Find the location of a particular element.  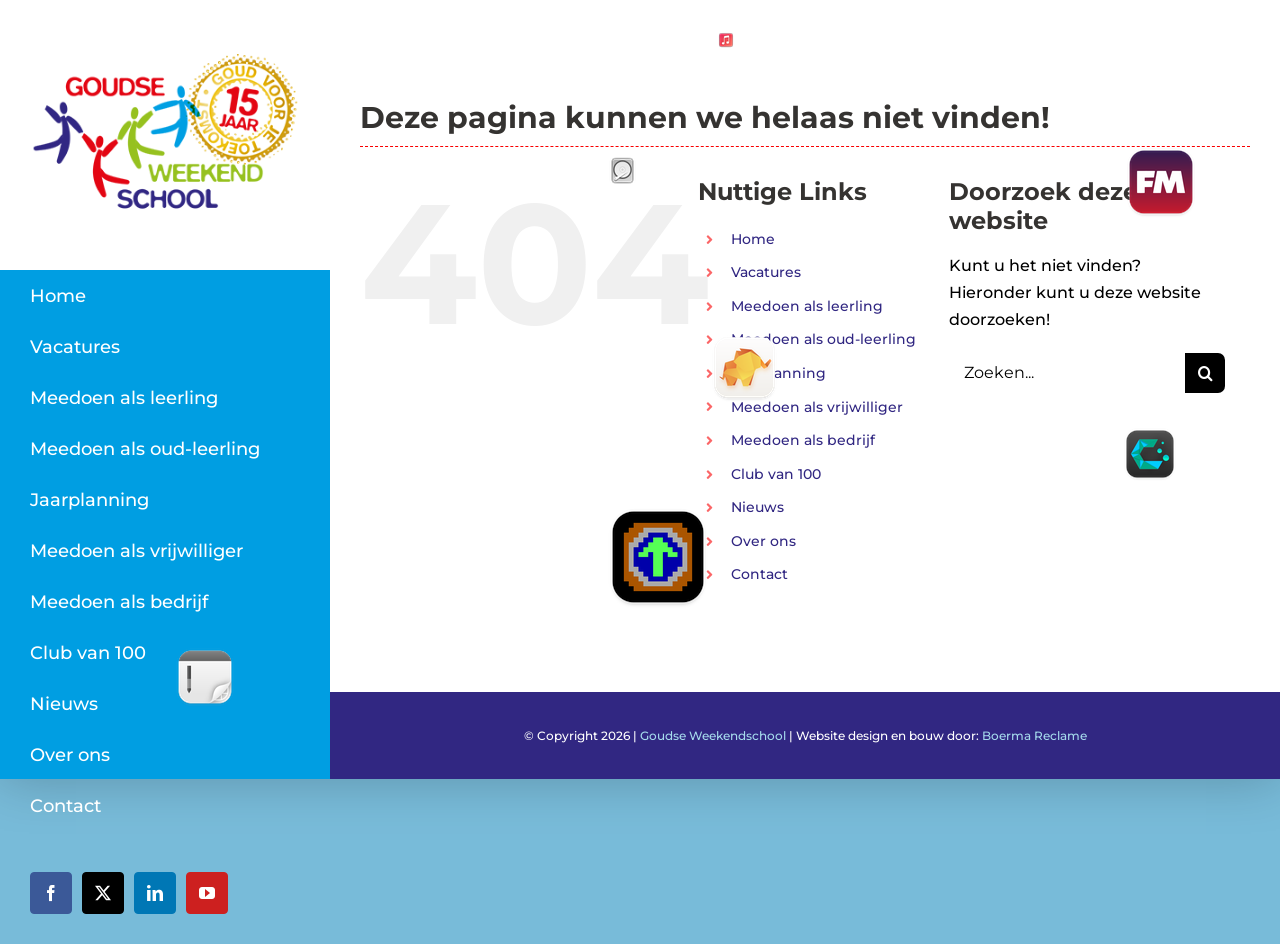

open the music app is located at coordinates (726, 40).